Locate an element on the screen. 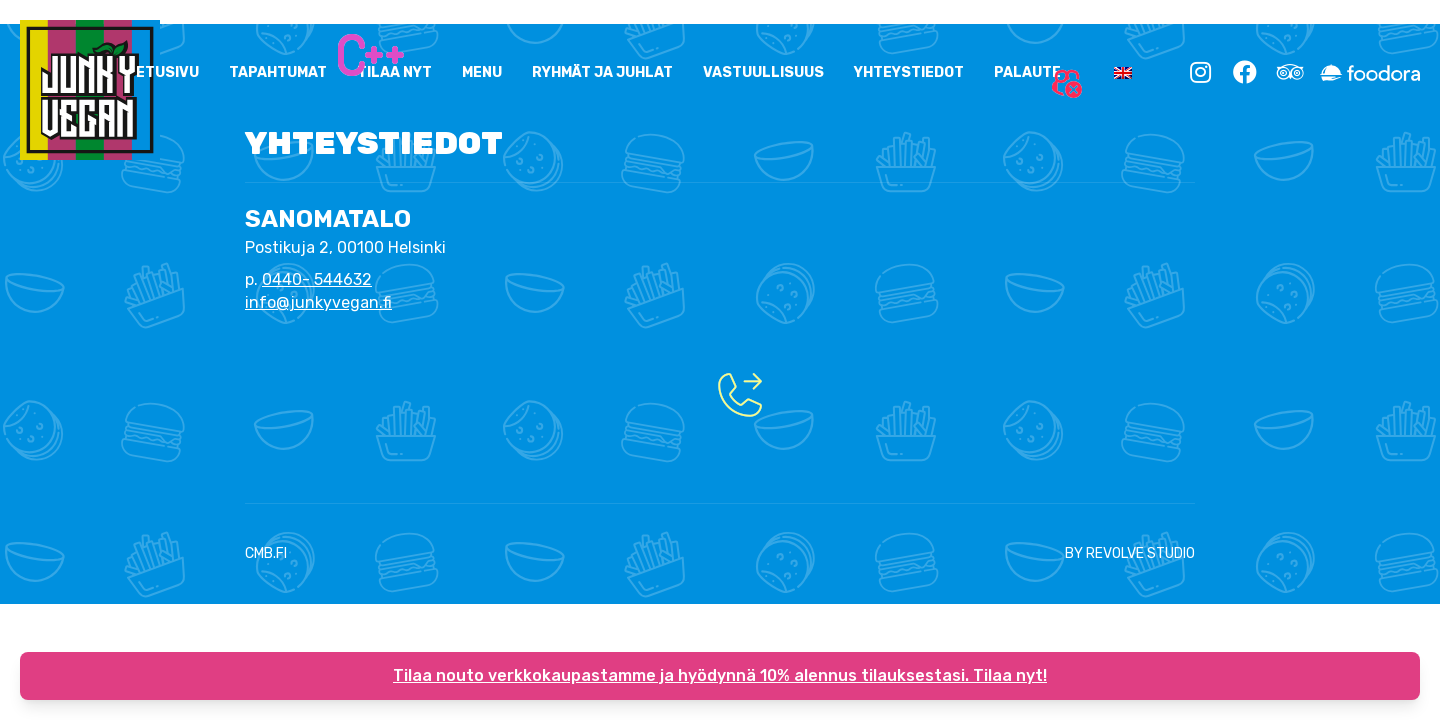  github copilot connection error is located at coordinates (1067, 83).